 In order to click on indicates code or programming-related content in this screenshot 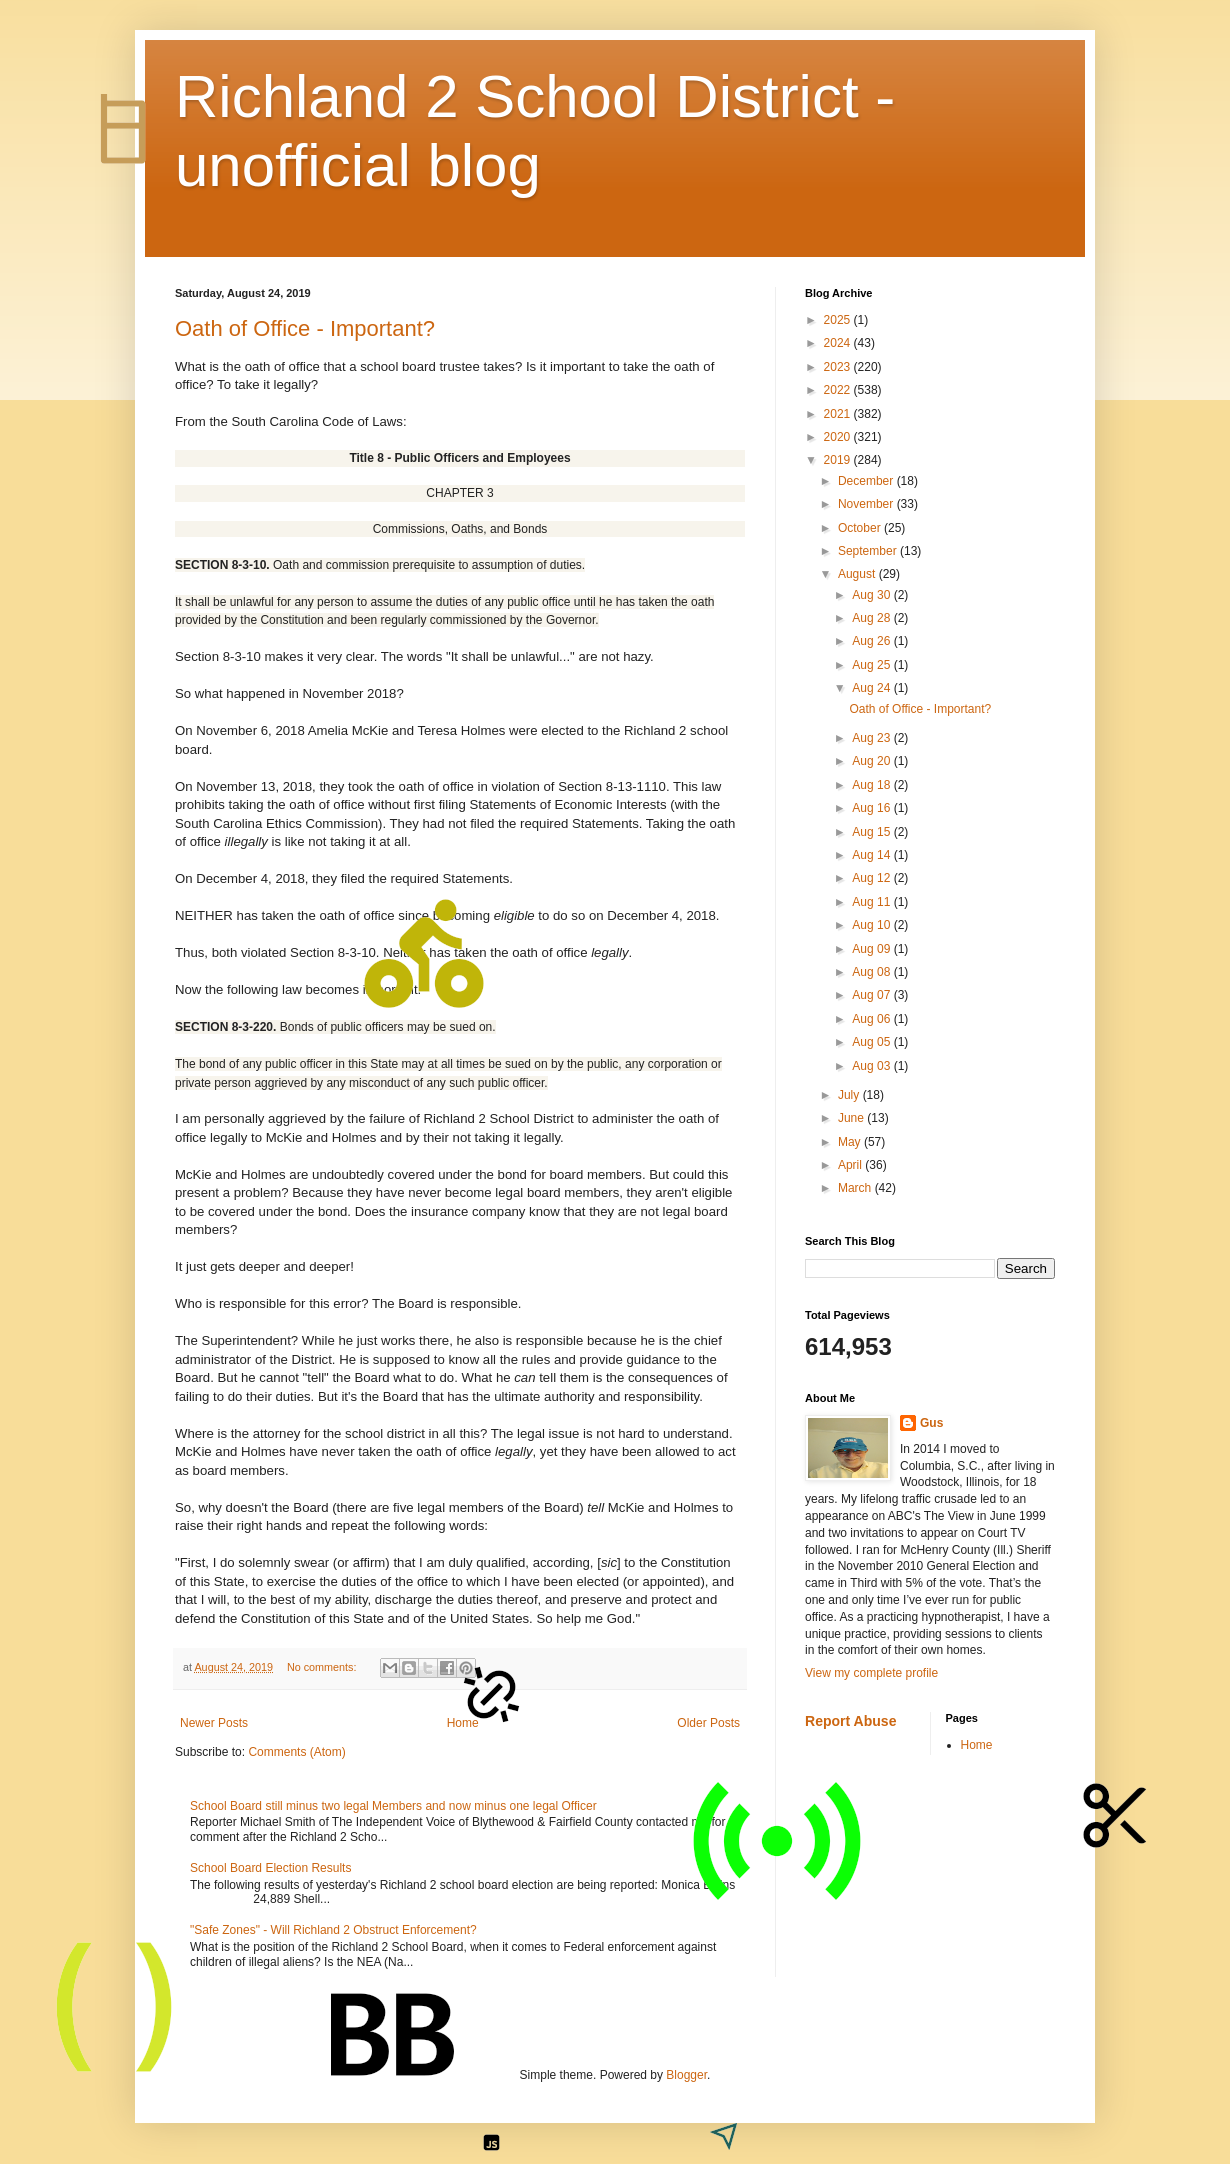, I will do `click(114, 2007)`.